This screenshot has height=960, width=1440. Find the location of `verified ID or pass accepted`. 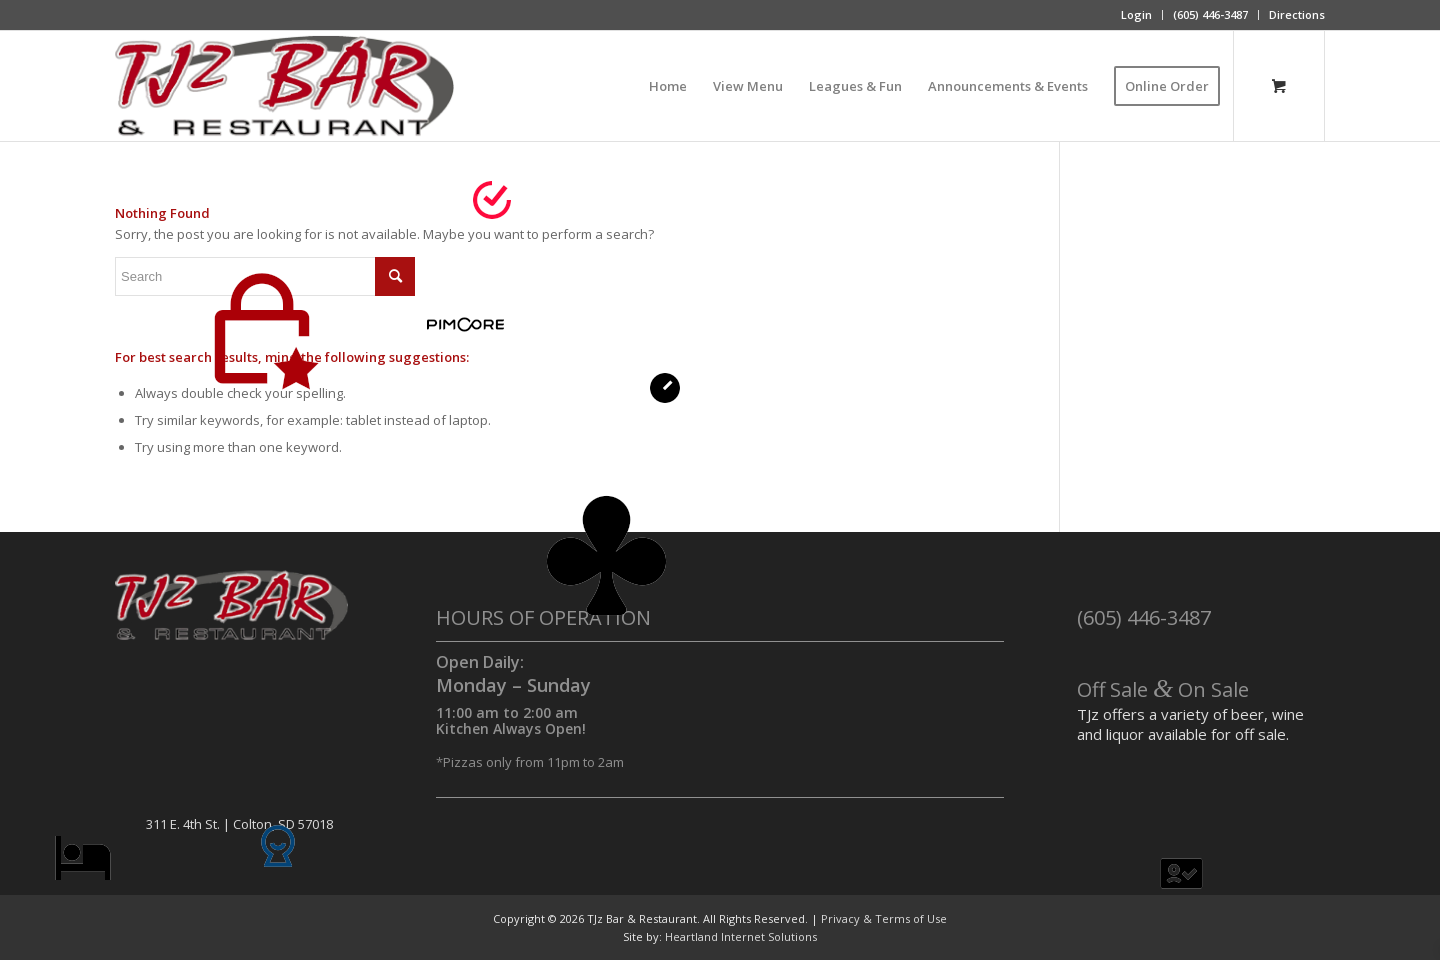

verified ID or pass accepted is located at coordinates (1181, 873).